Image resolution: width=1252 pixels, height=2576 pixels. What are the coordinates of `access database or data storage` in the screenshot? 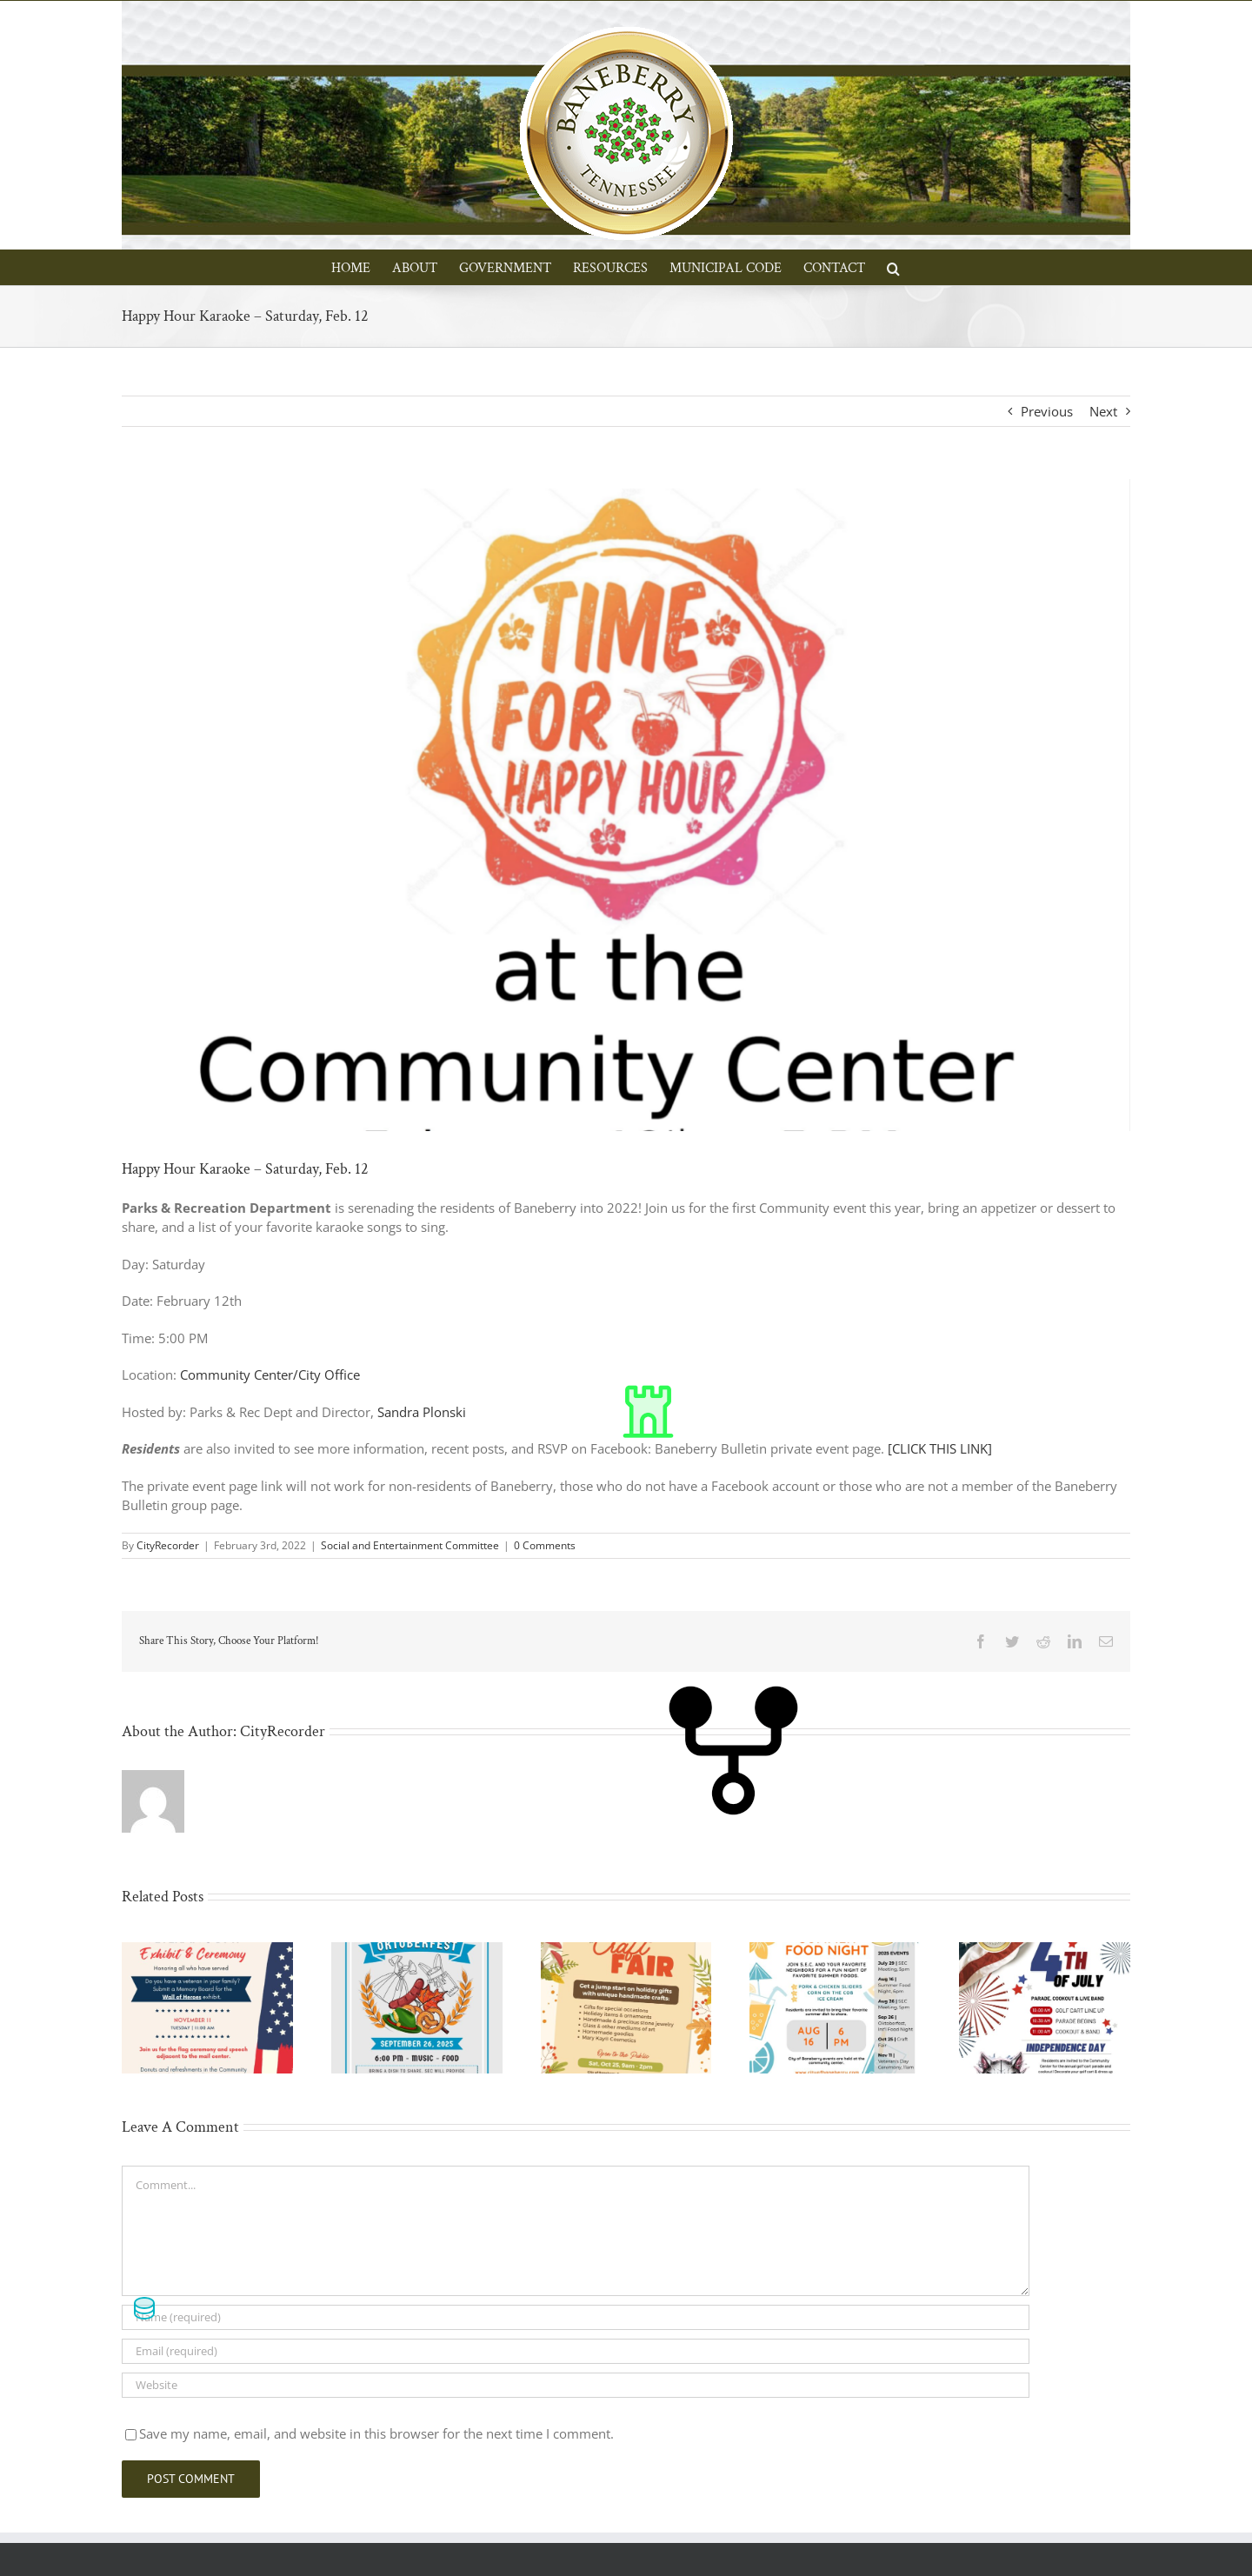 It's located at (144, 2308).